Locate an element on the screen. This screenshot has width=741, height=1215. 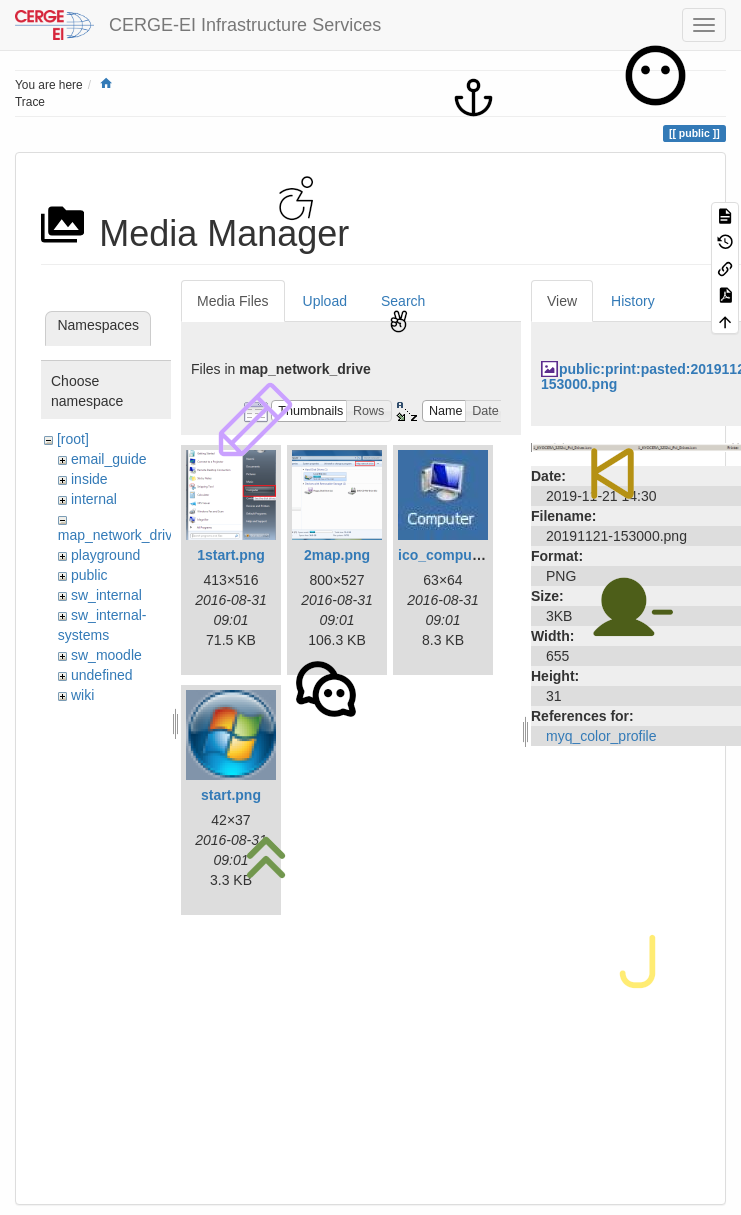
remove a user or contact is located at coordinates (630, 609).